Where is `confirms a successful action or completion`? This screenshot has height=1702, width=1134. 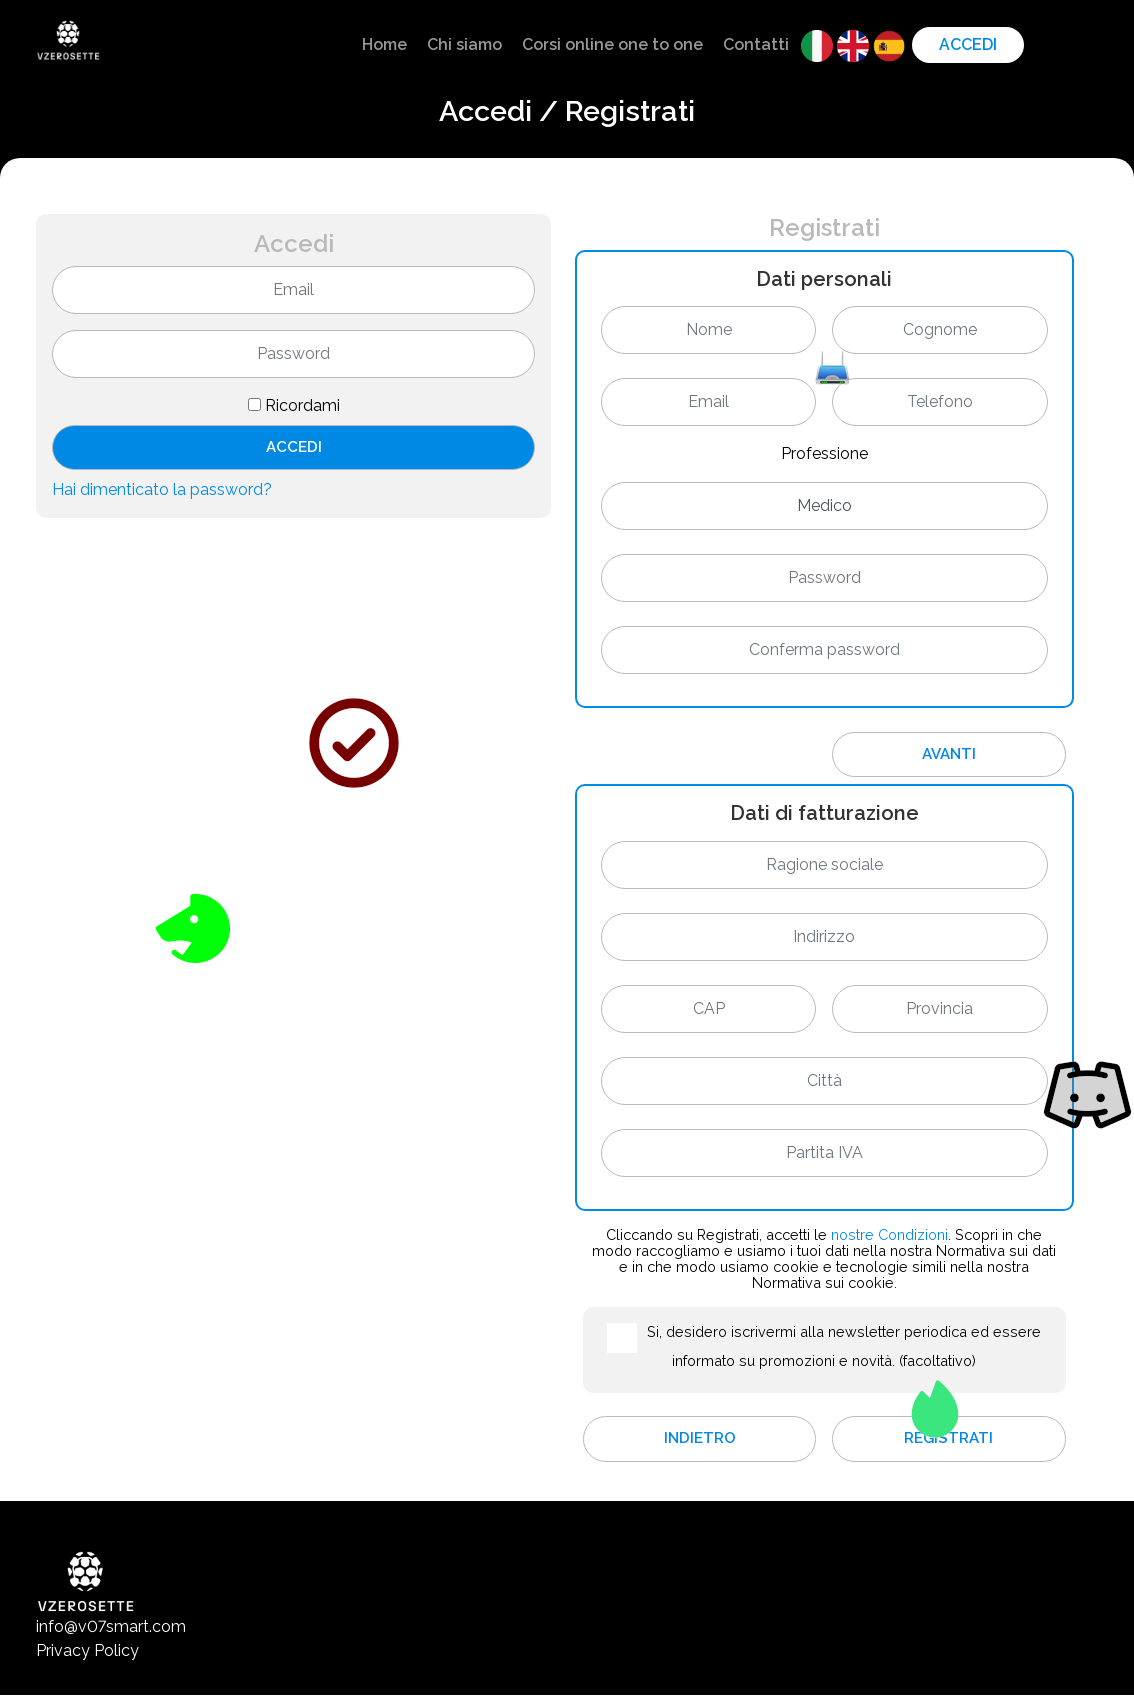
confirms a successful action or completion is located at coordinates (354, 743).